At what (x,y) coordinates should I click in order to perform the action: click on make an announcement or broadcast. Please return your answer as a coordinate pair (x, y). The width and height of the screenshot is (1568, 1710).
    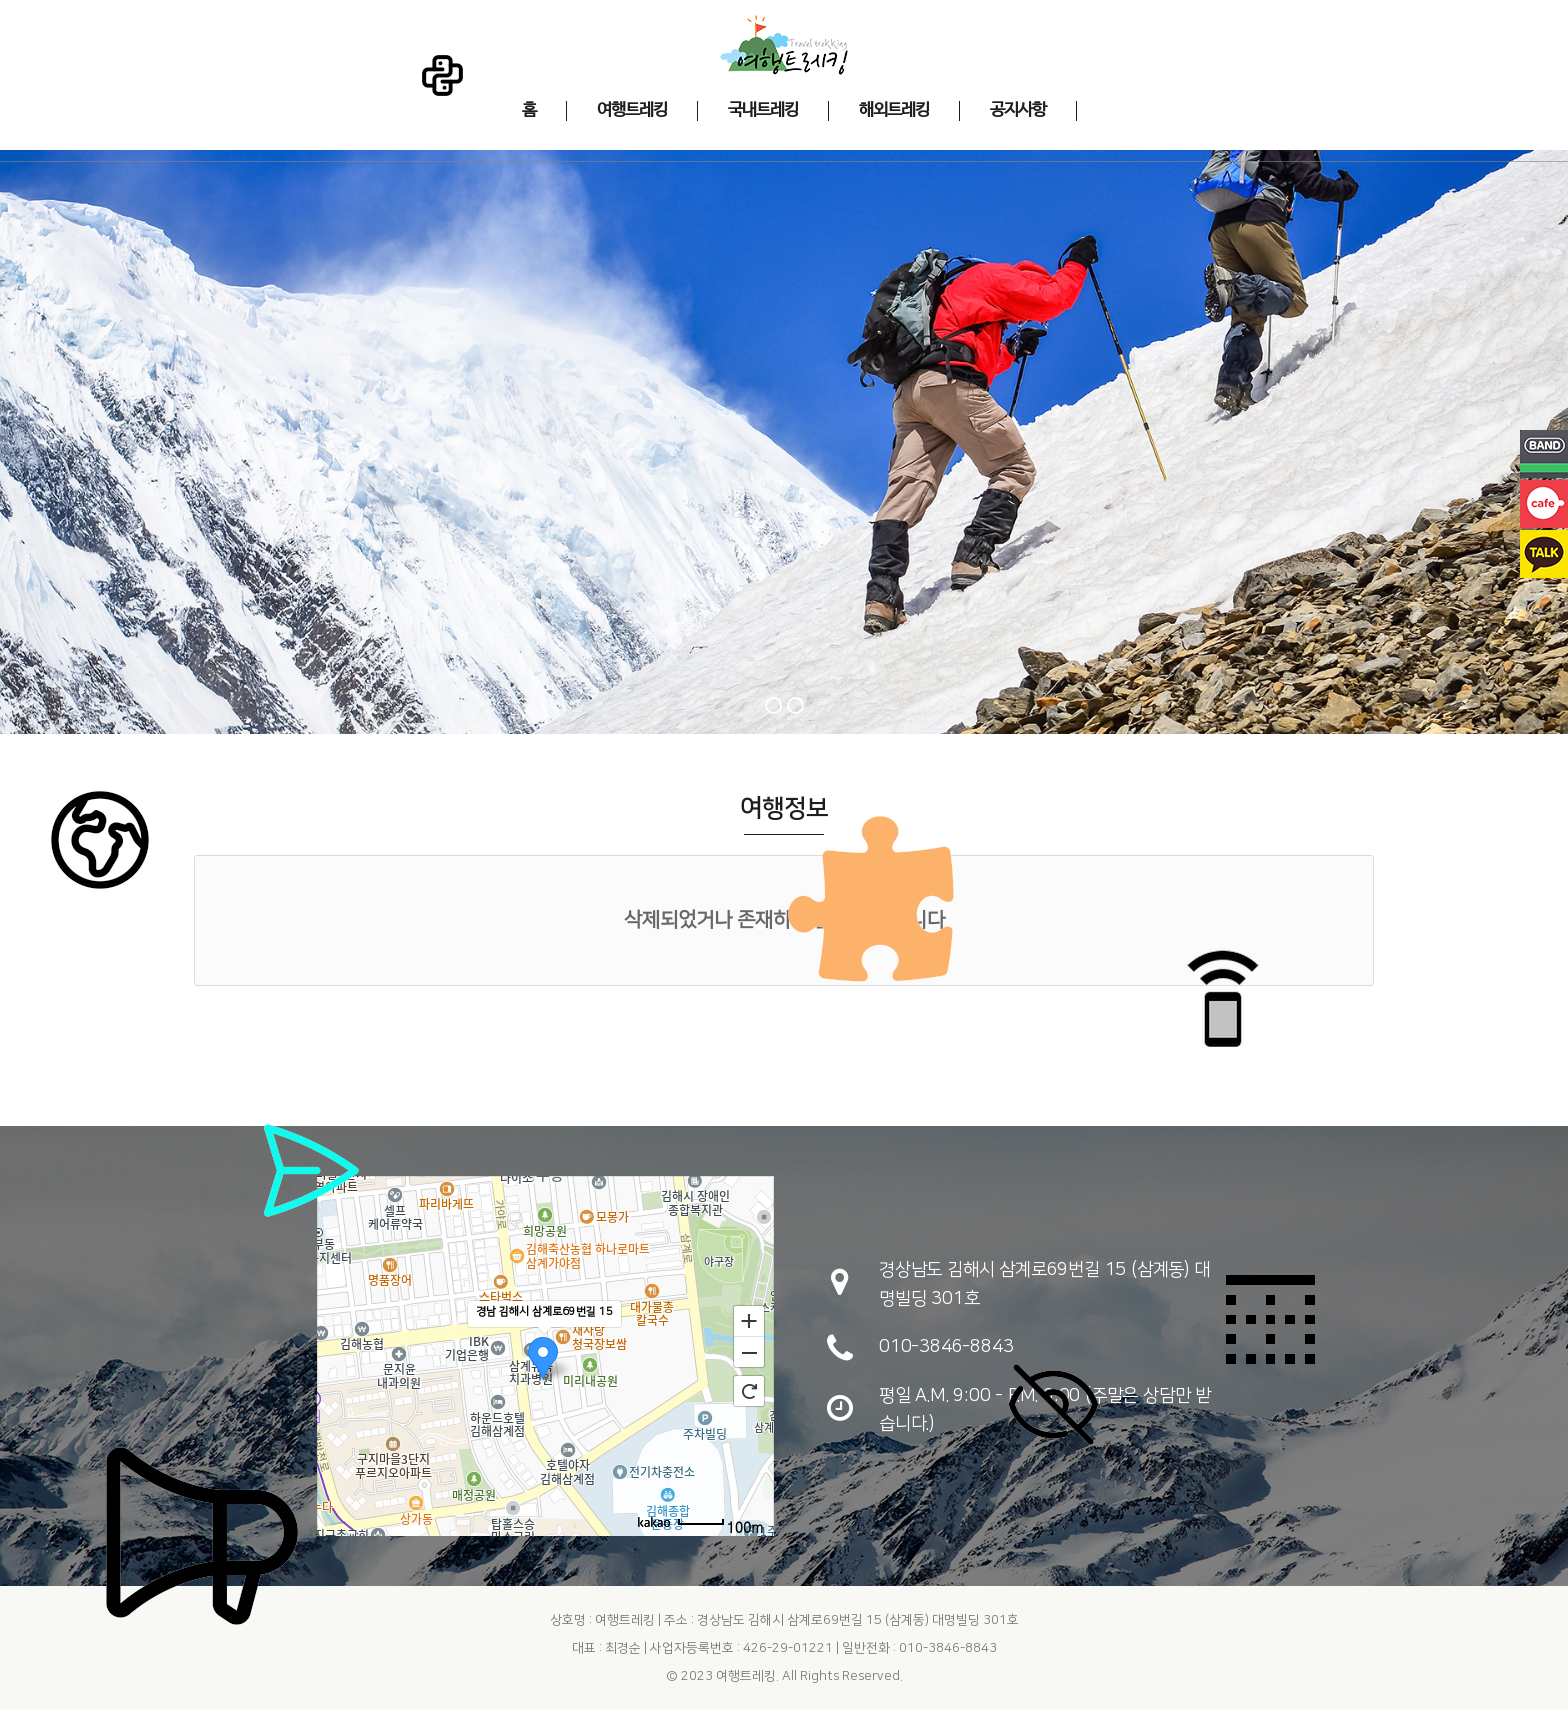
    Looking at the image, I should click on (191, 1539).